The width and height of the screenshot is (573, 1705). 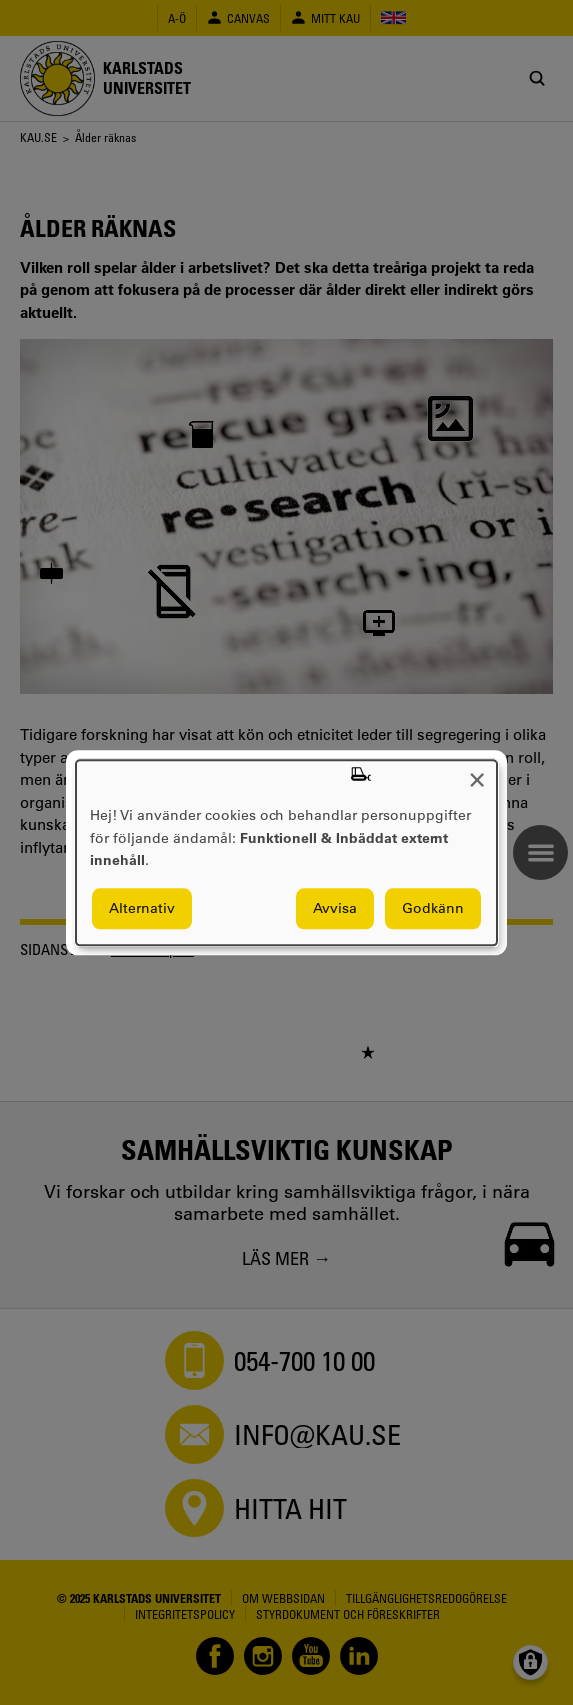 What do you see at coordinates (51, 573) in the screenshot?
I see `center element horizontally` at bounding box center [51, 573].